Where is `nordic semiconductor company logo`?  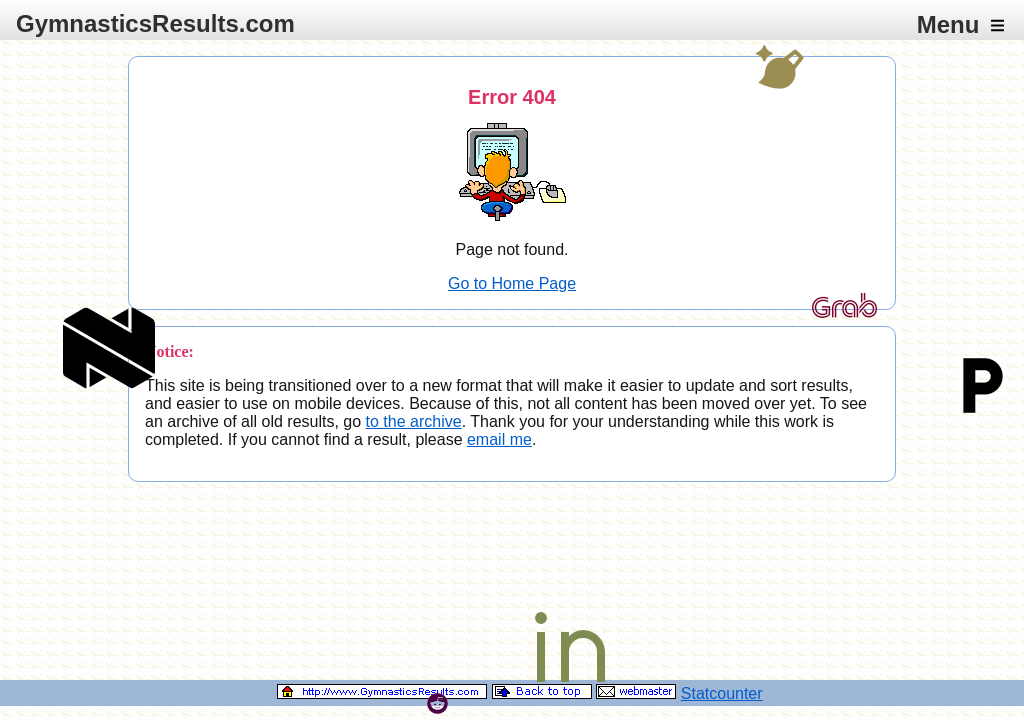 nordic semiconductor company logo is located at coordinates (109, 348).